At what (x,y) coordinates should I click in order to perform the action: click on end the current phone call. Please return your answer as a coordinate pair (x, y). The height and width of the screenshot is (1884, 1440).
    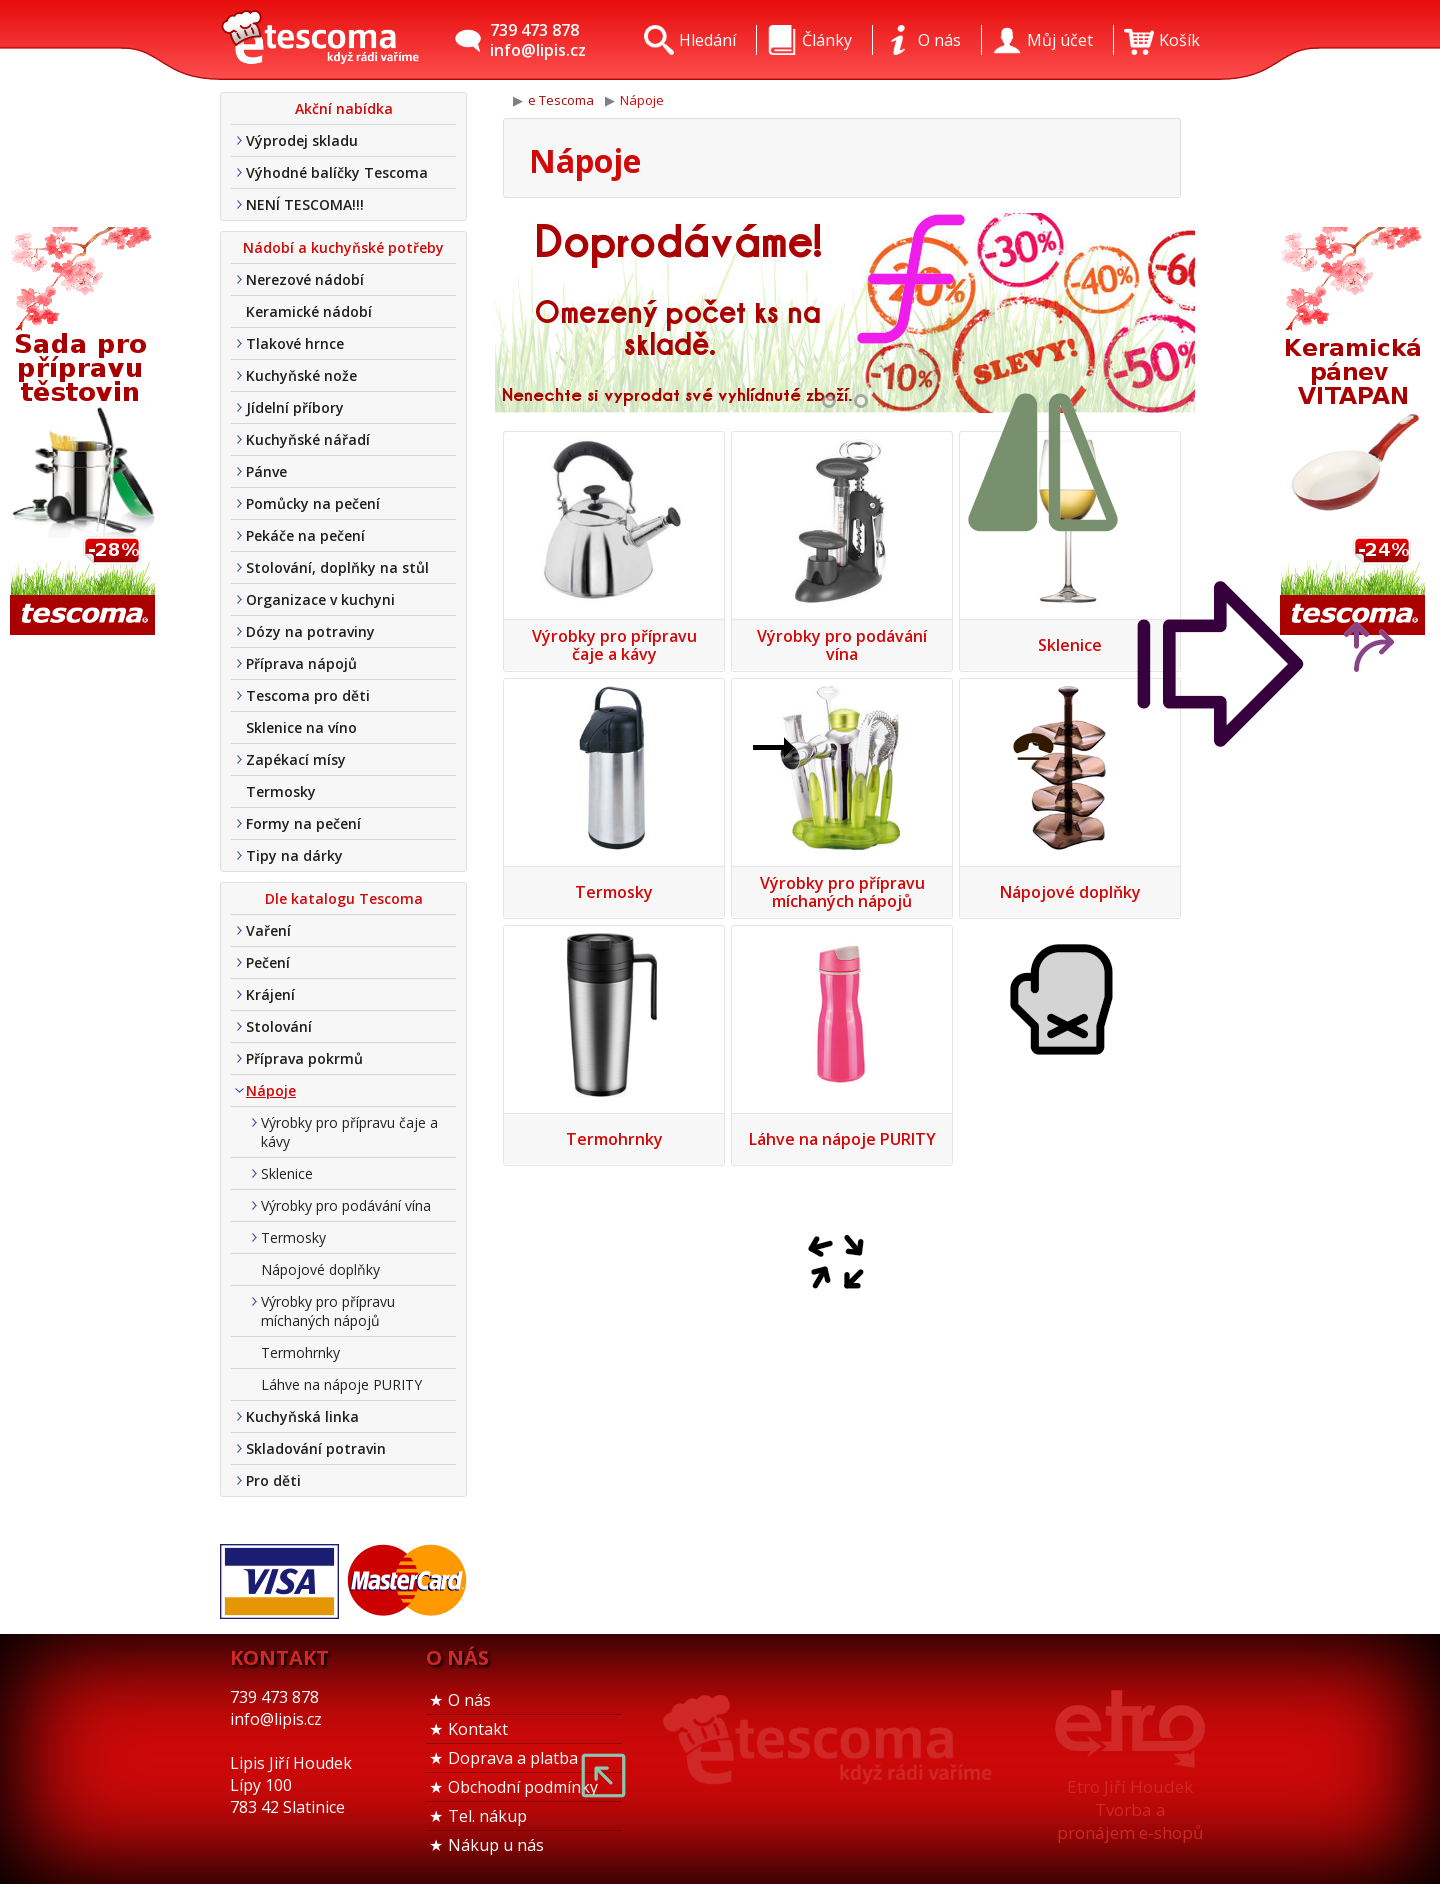
    Looking at the image, I should click on (1033, 746).